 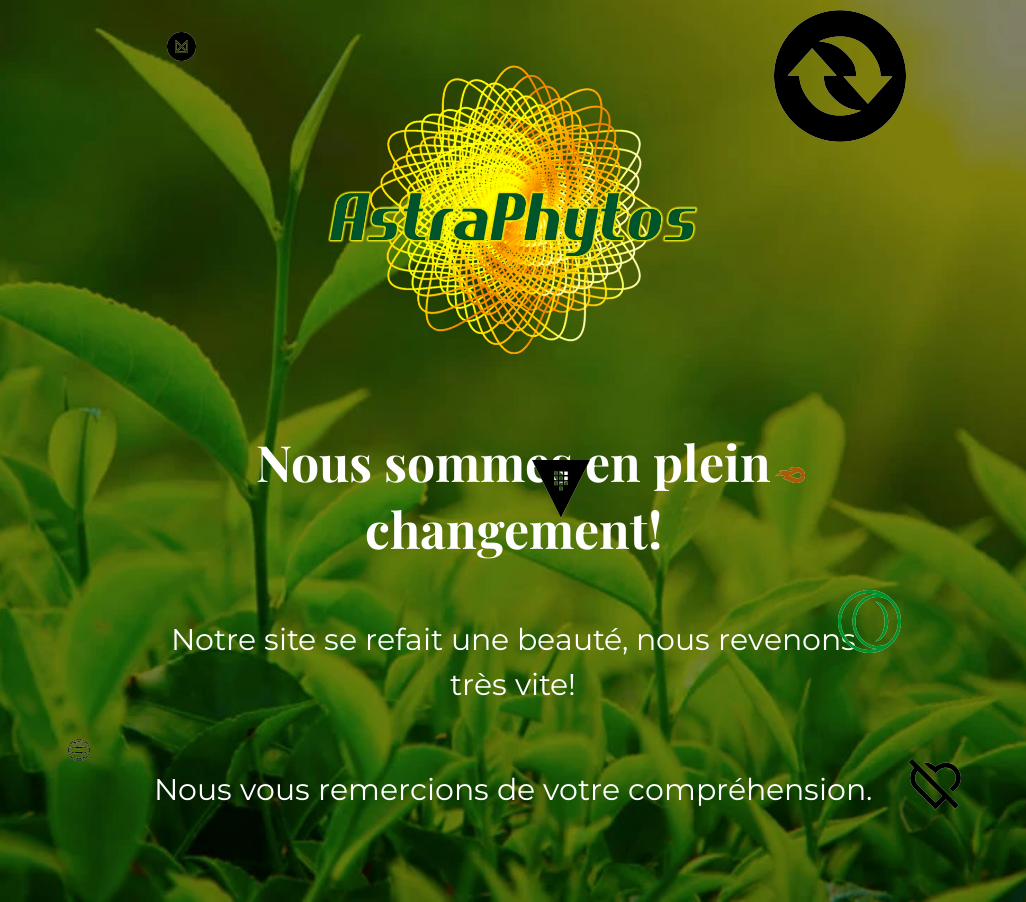 I want to click on HashiCorp Vault application logo, so click(x=561, y=489).